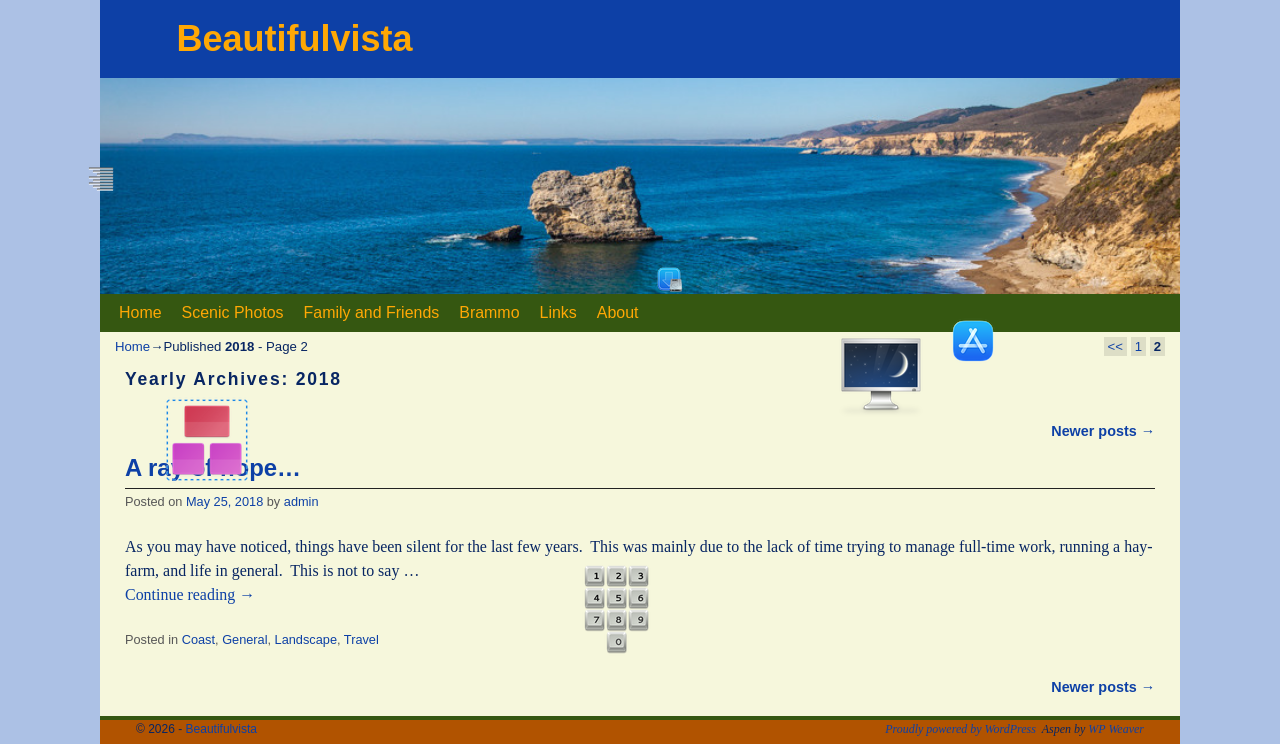 Image resolution: width=1280 pixels, height=744 pixels. I want to click on access screensaver settings, so click(881, 373).